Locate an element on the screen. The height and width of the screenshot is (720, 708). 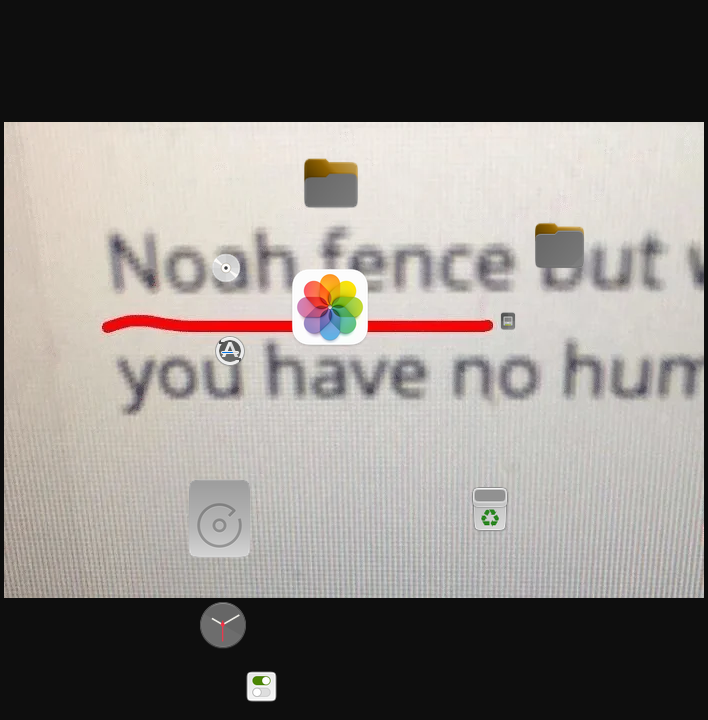
a sega genesis ROM file is located at coordinates (508, 321).